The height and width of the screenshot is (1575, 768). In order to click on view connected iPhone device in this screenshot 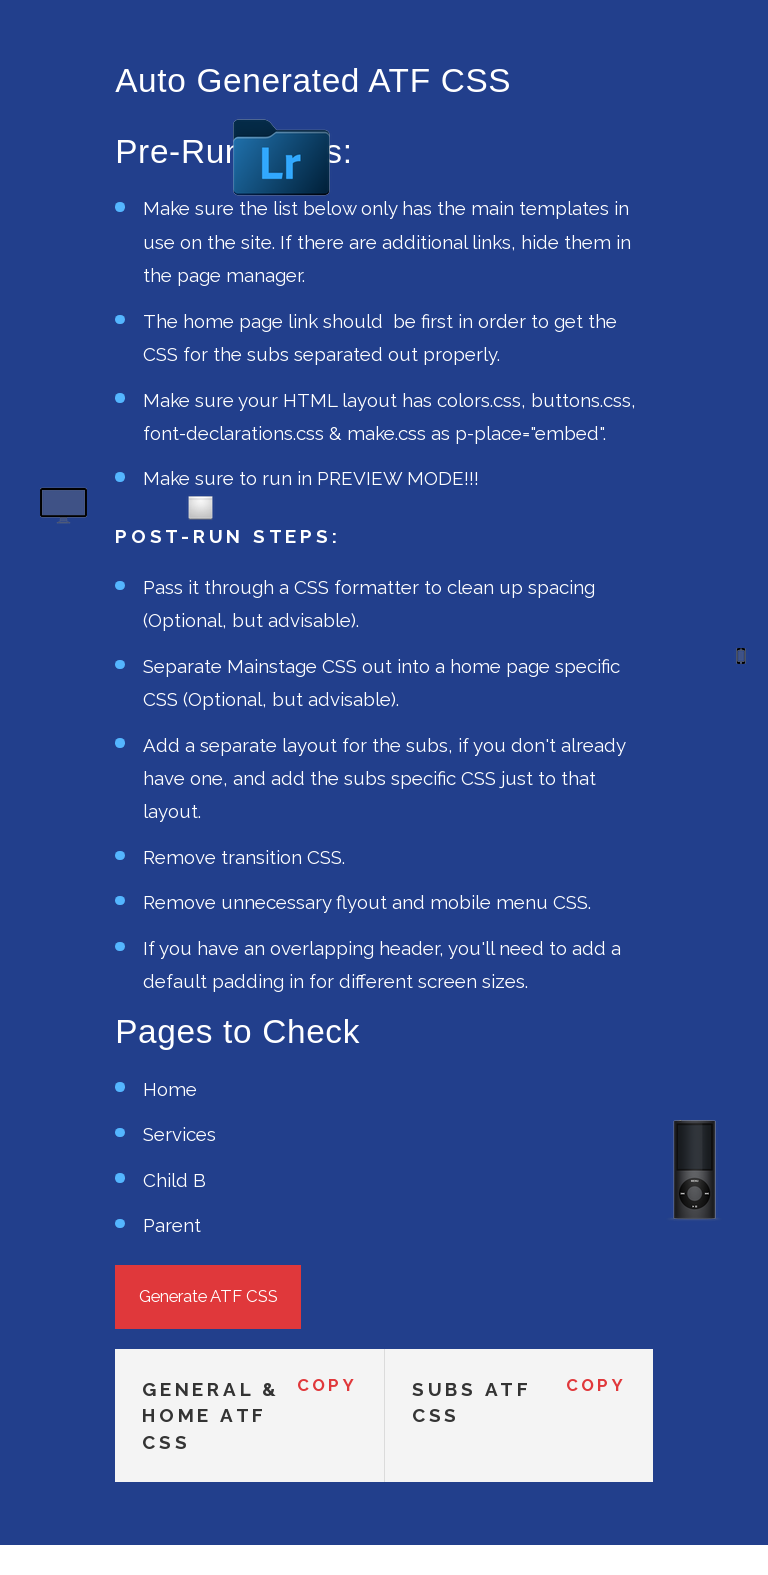, I will do `click(741, 656)`.